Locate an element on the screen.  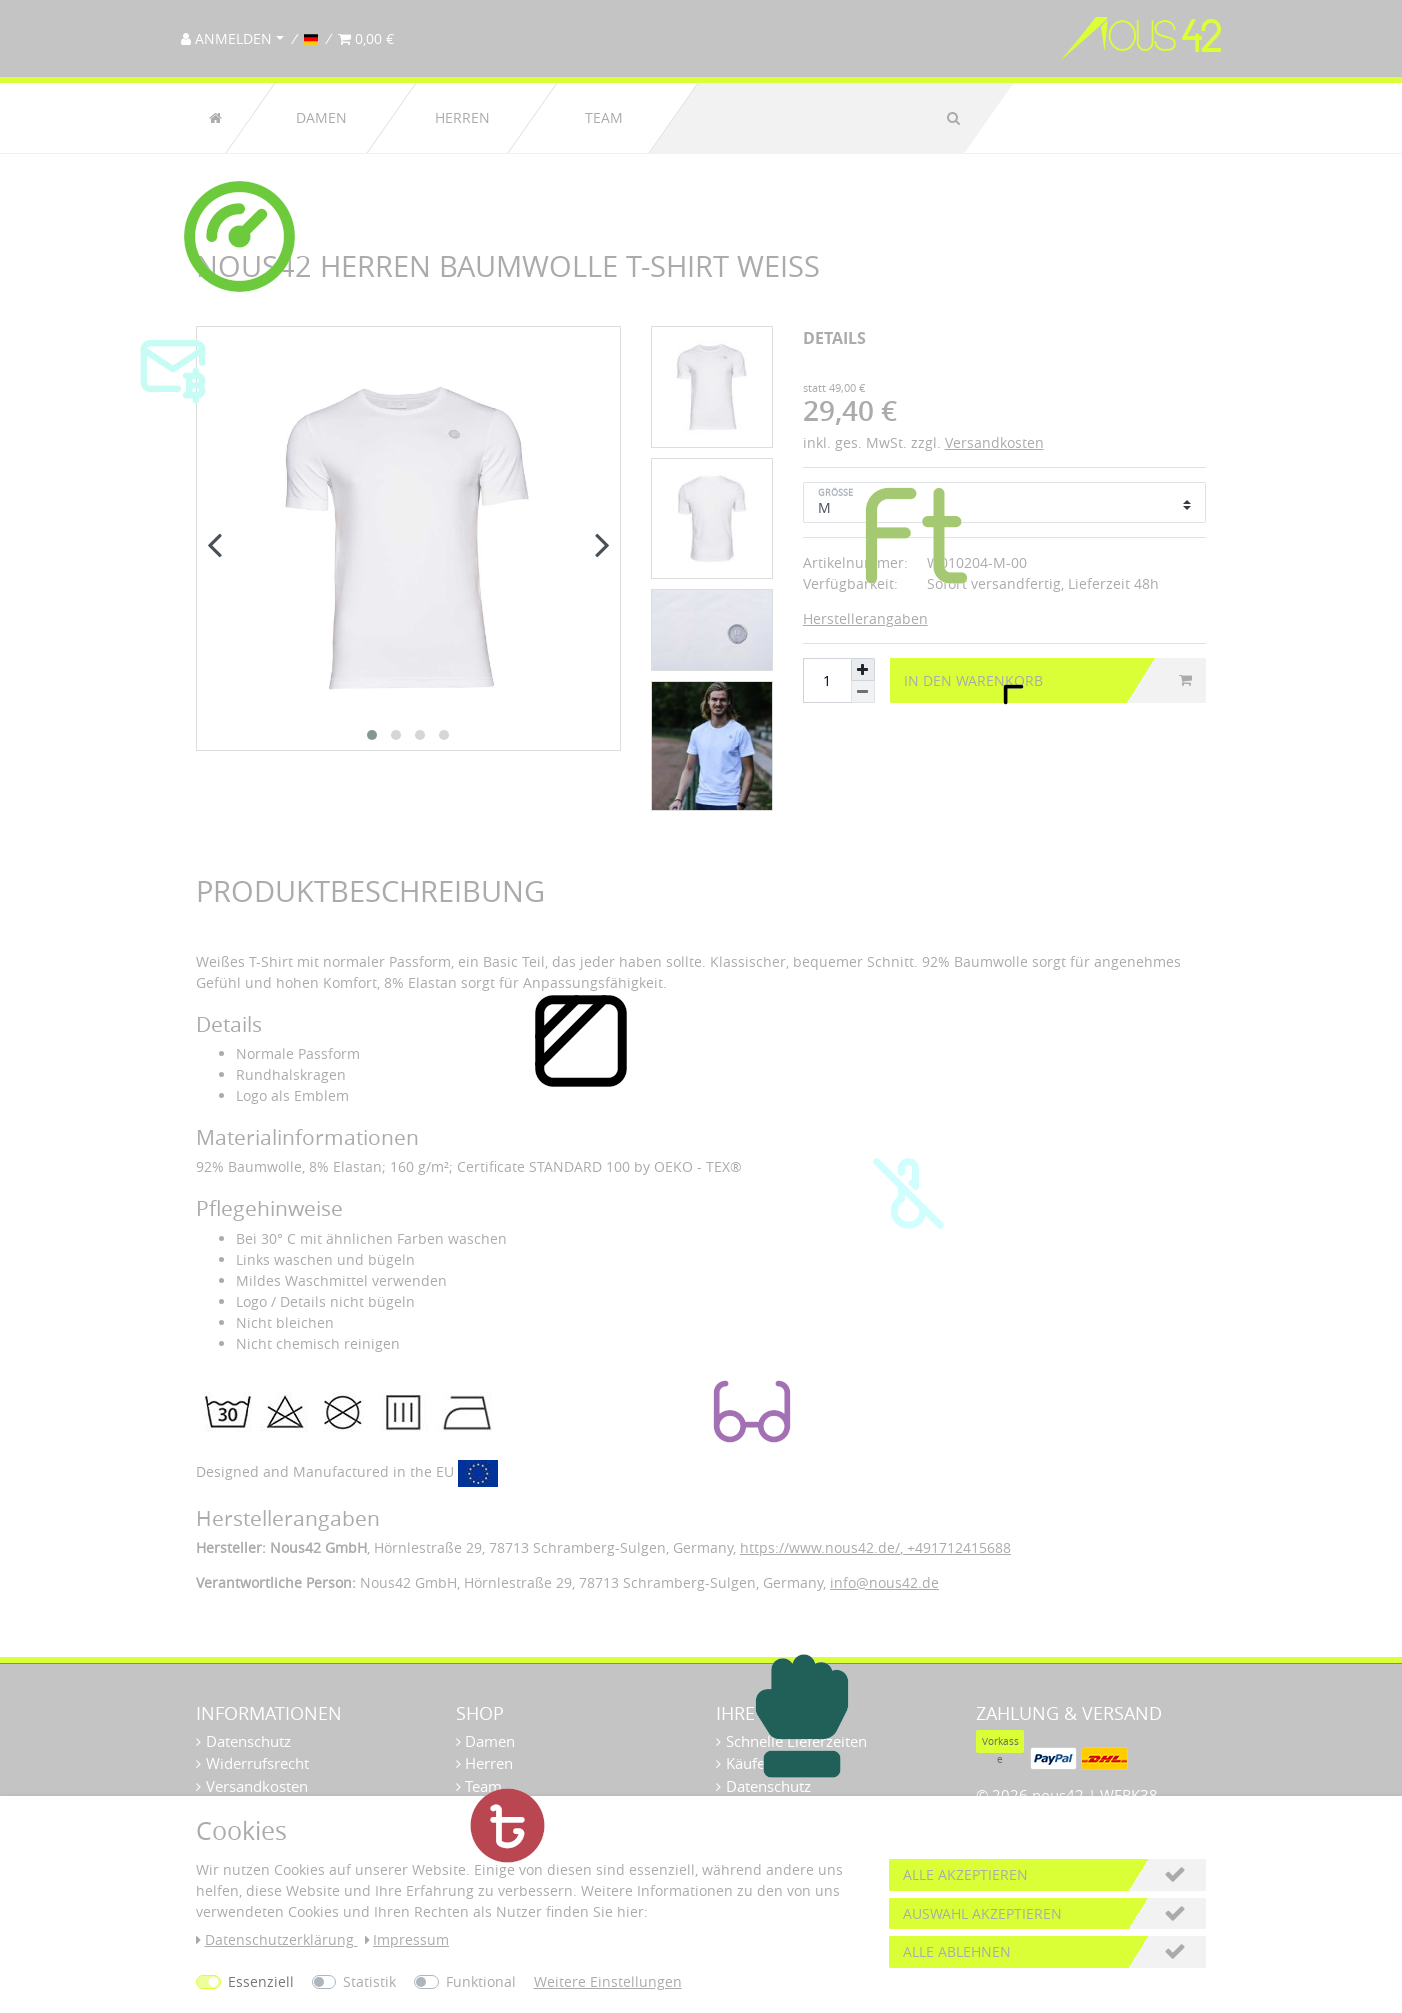
indicates a fist bump or greeting gesture is located at coordinates (802, 1716).